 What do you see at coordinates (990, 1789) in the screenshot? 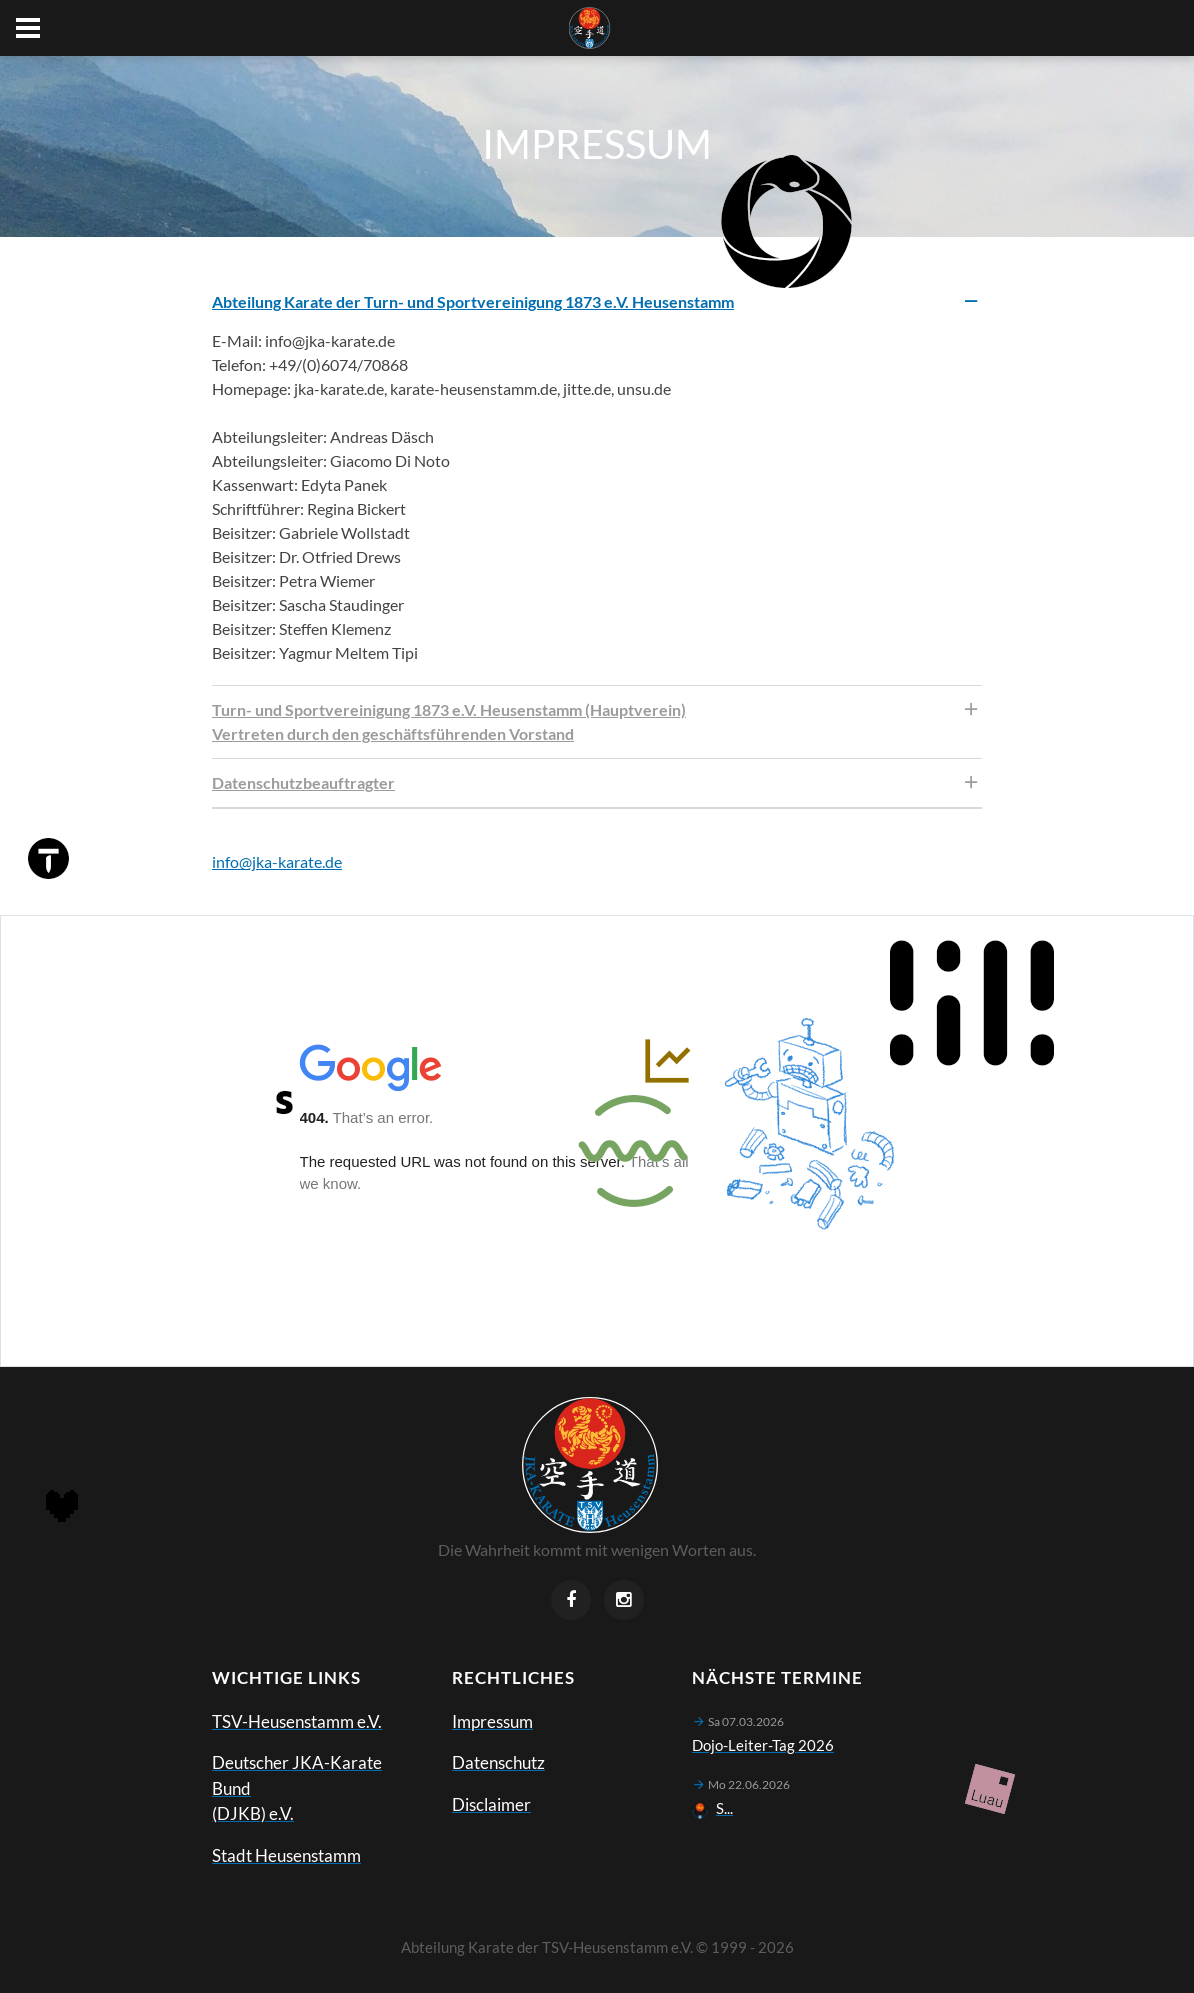
I see `luau programming language logo` at bounding box center [990, 1789].